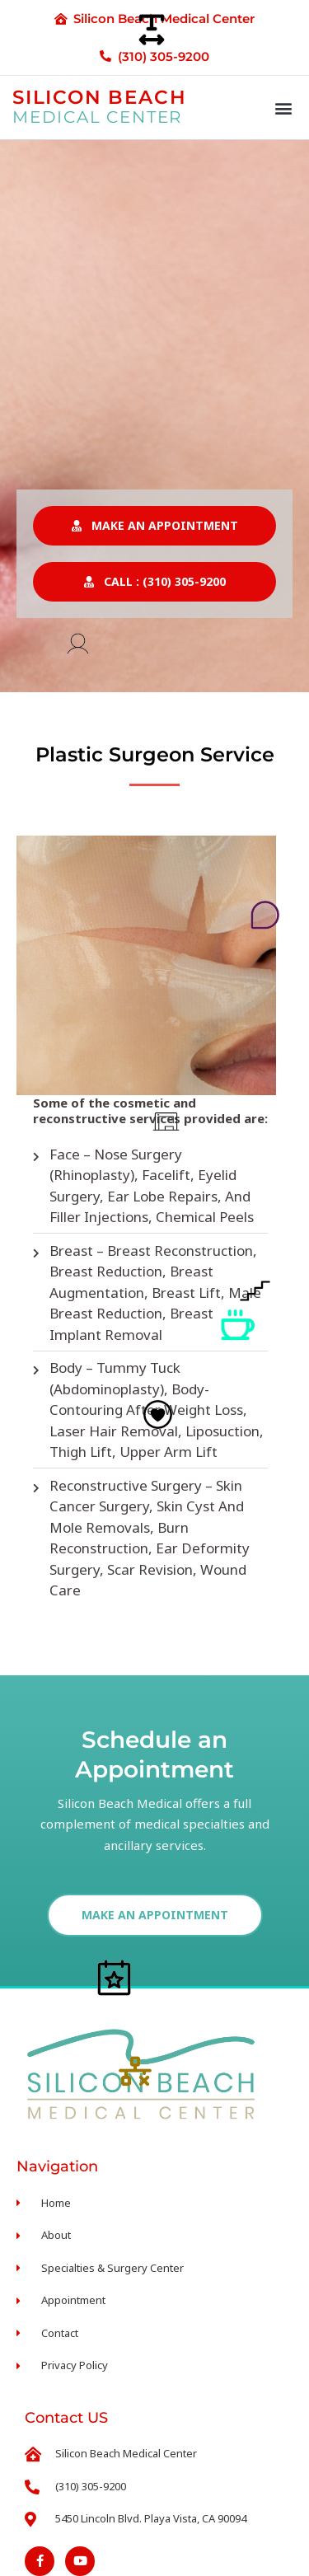 The image size is (309, 2576). What do you see at coordinates (236, 1326) in the screenshot?
I see `find nearby coffee shops or cafes` at bounding box center [236, 1326].